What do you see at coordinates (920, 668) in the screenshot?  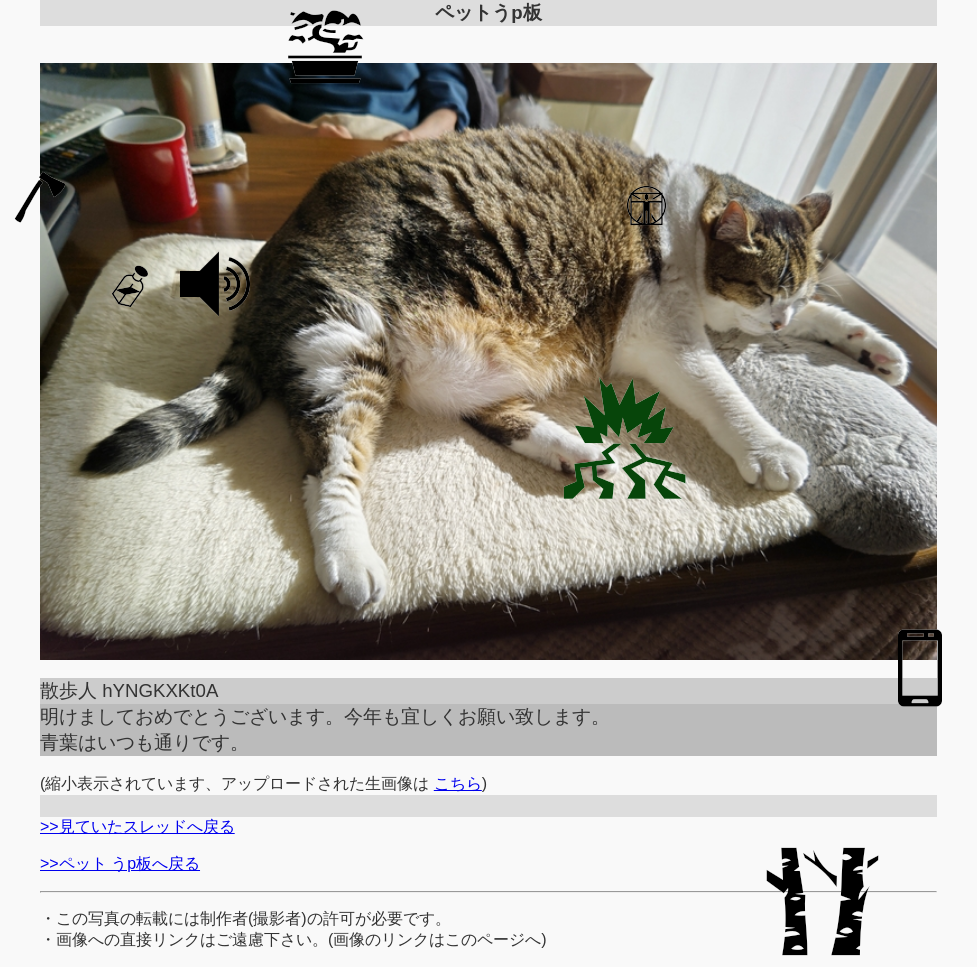 I see `indicates mobile device or smartphone compatibility` at bounding box center [920, 668].